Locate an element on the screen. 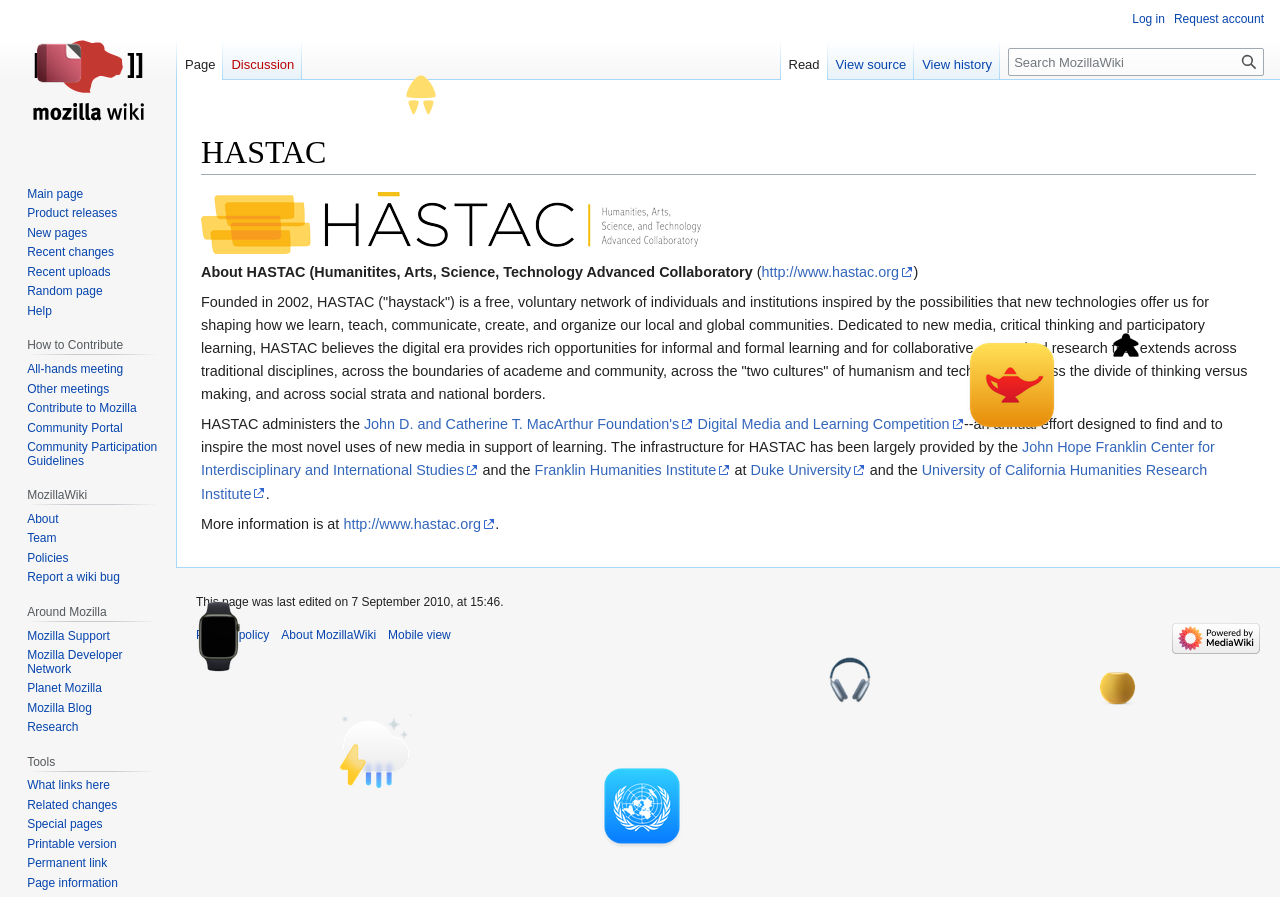  open geany text editor is located at coordinates (1012, 385).